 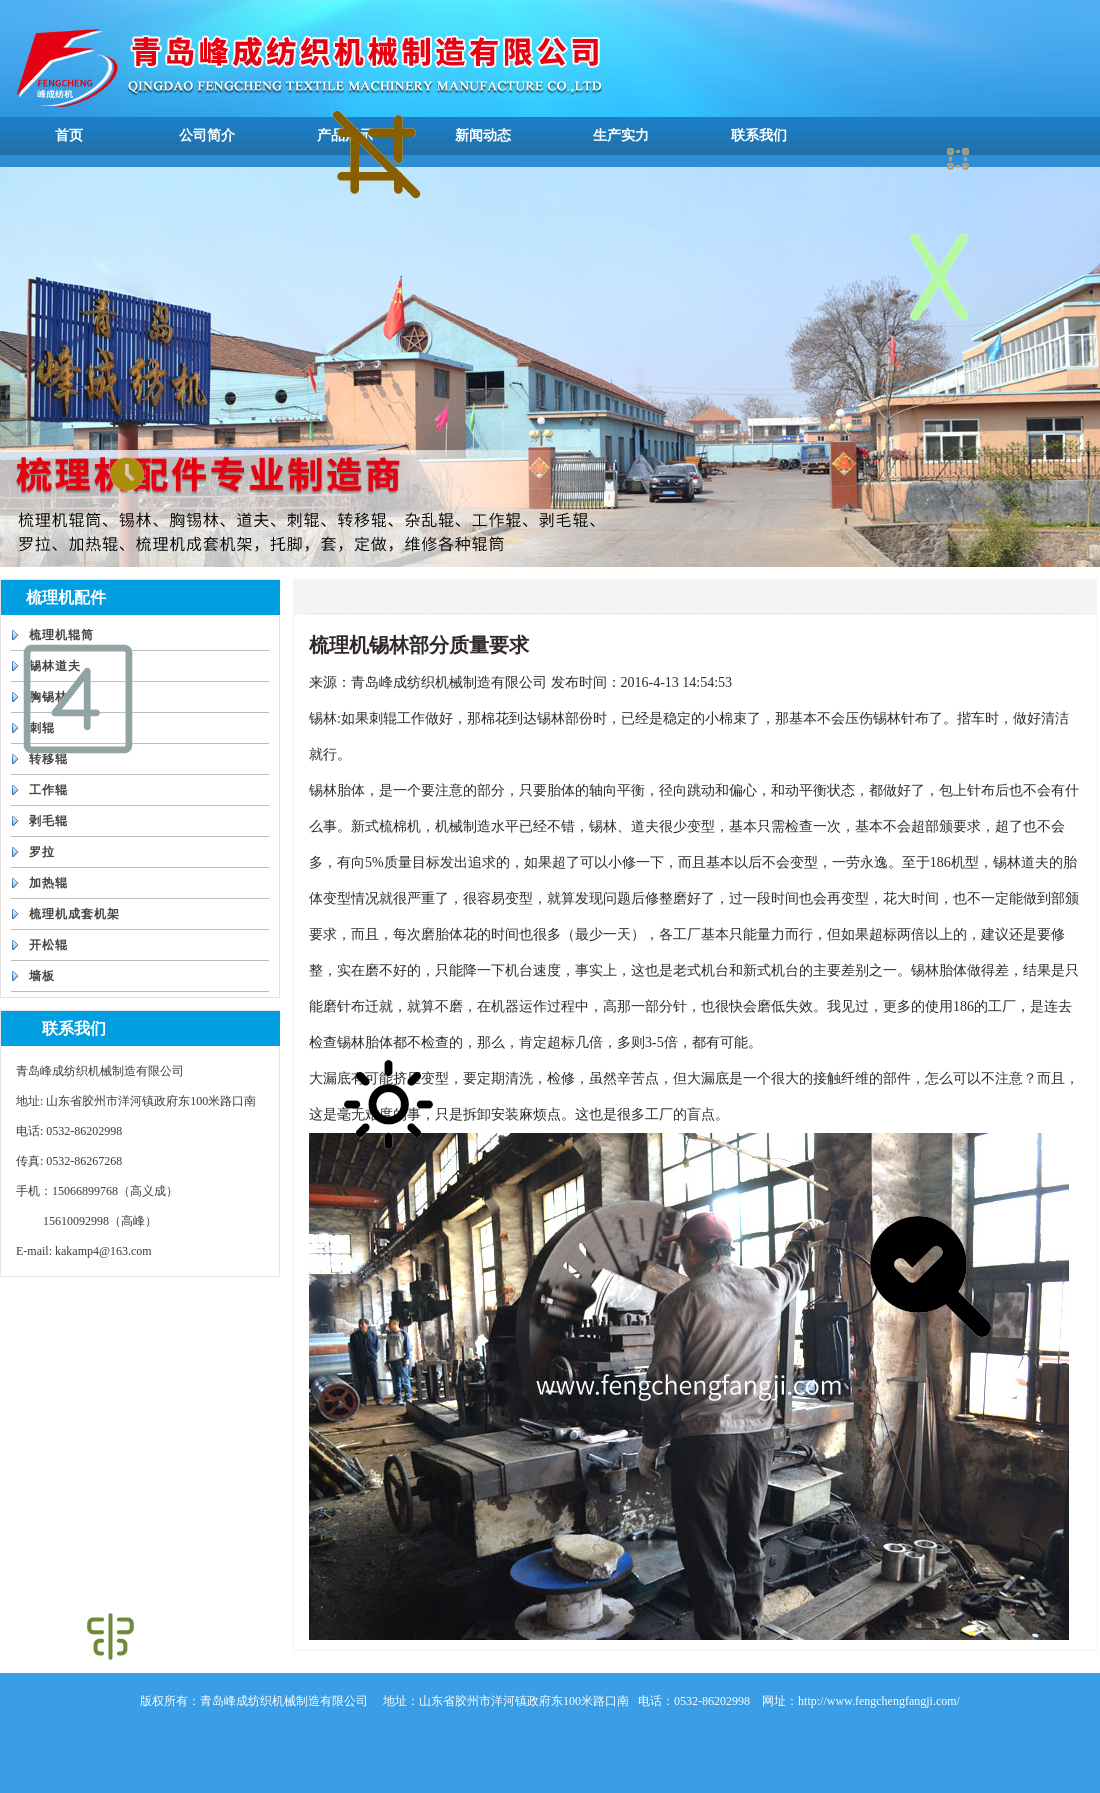 What do you see at coordinates (930, 1276) in the screenshot?
I see `search completed successfully` at bounding box center [930, 1276].